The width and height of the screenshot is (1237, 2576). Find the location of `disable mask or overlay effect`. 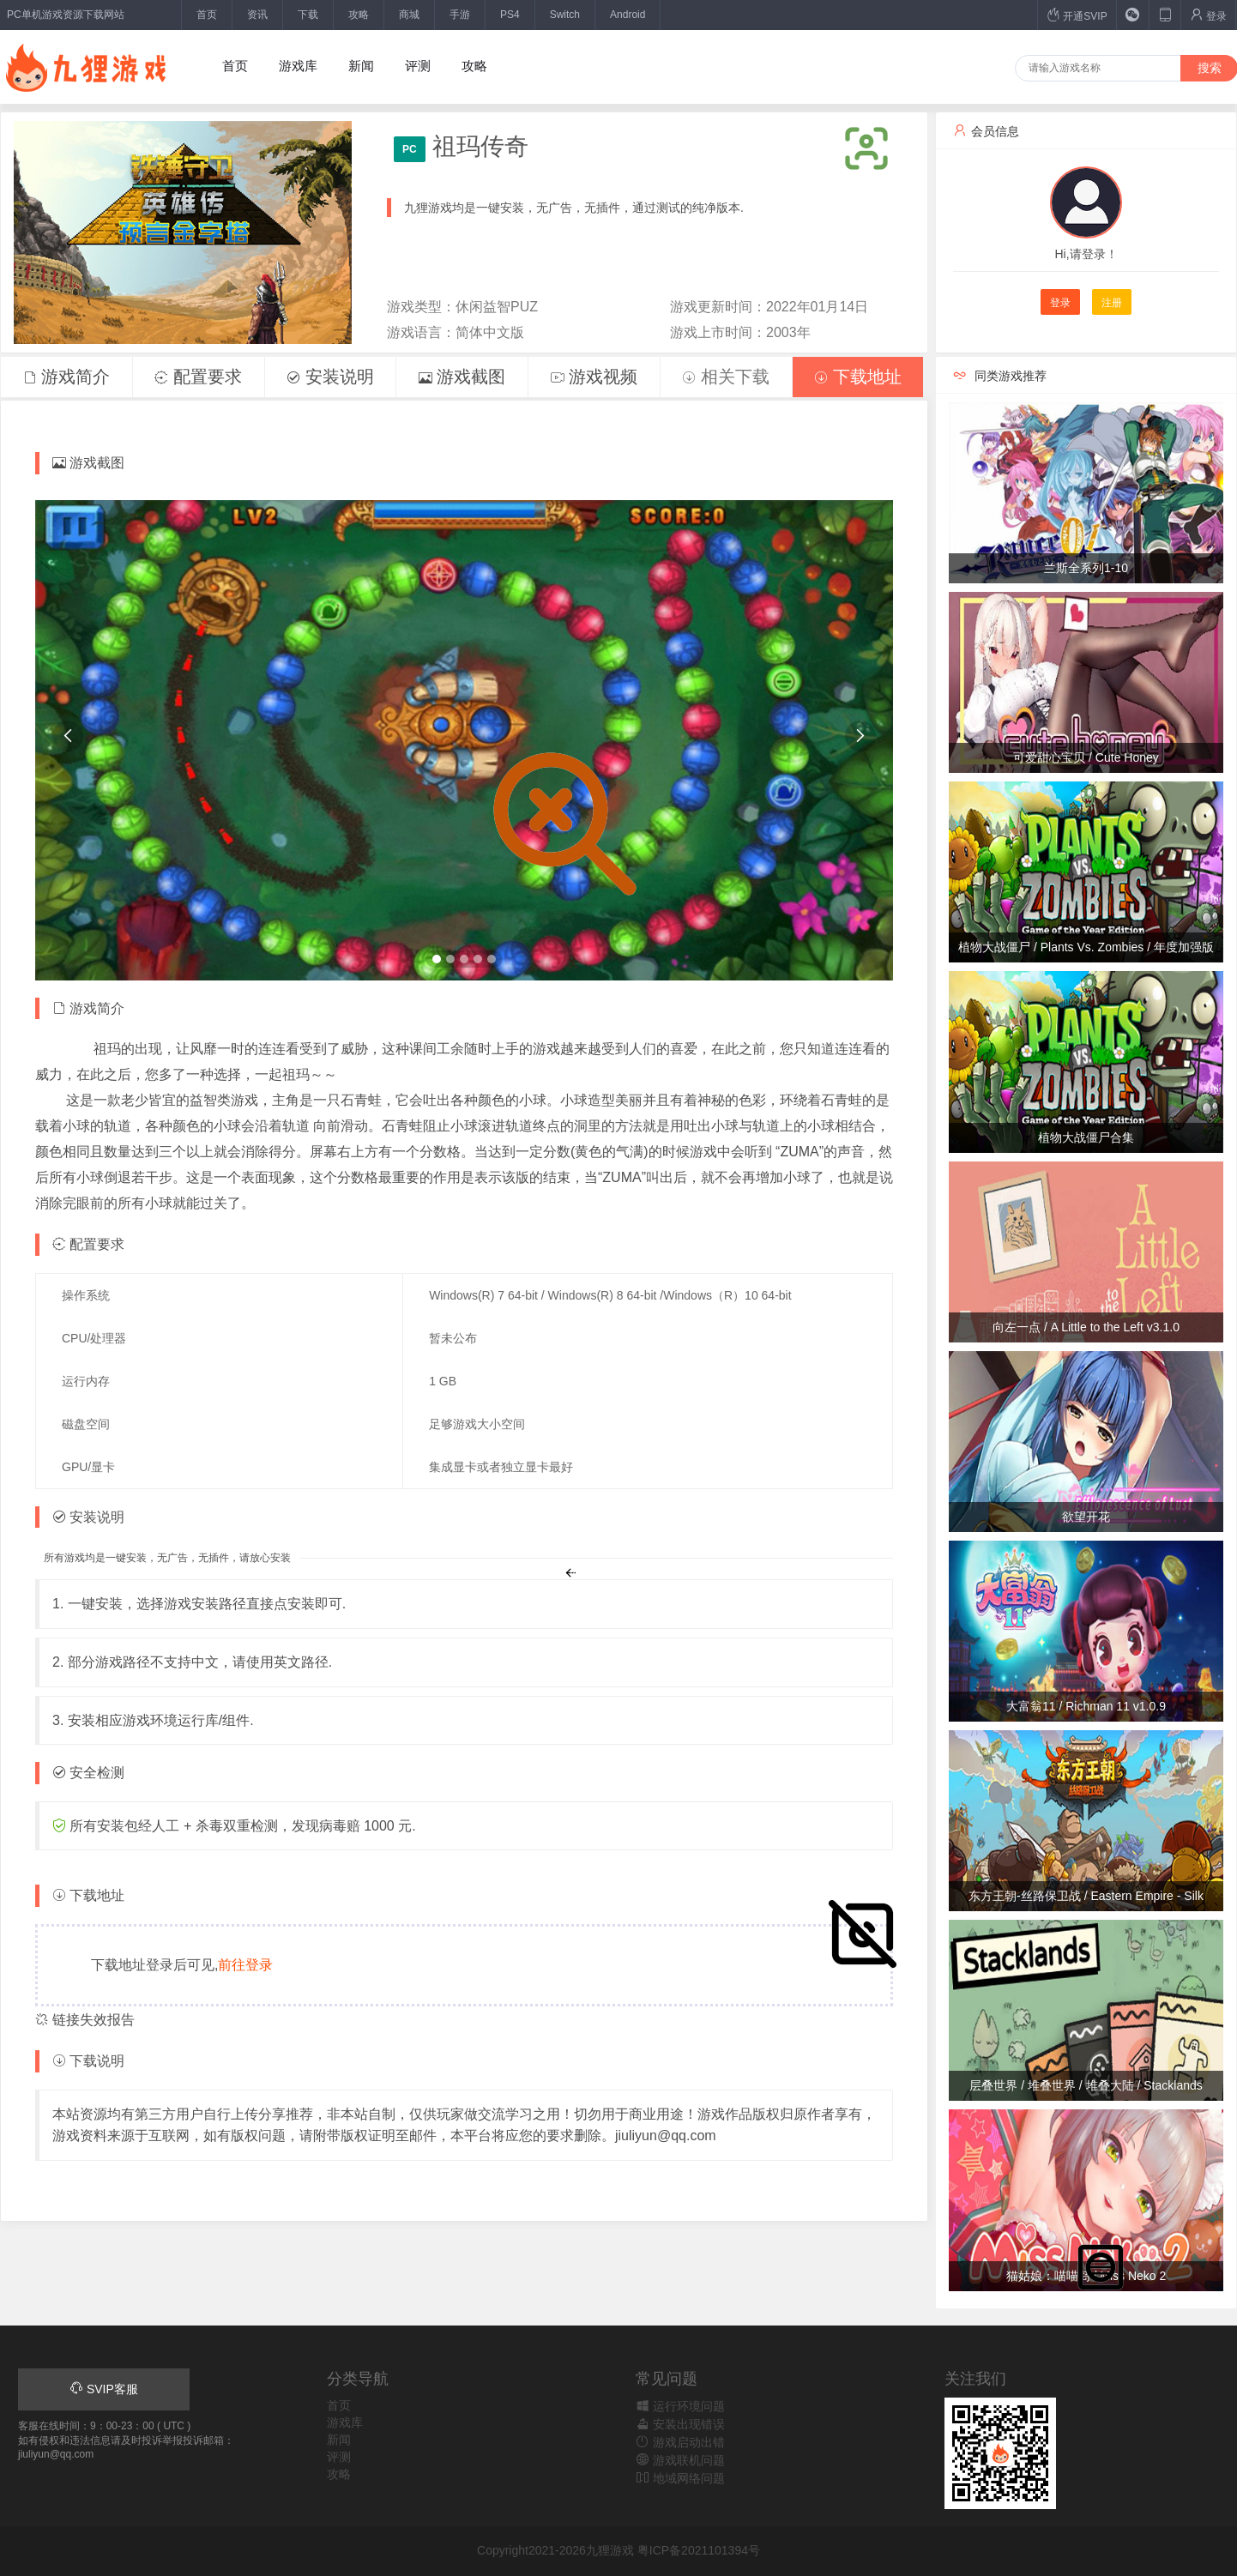

disable mask or overlay effect is located at coordinates (862, 1934).